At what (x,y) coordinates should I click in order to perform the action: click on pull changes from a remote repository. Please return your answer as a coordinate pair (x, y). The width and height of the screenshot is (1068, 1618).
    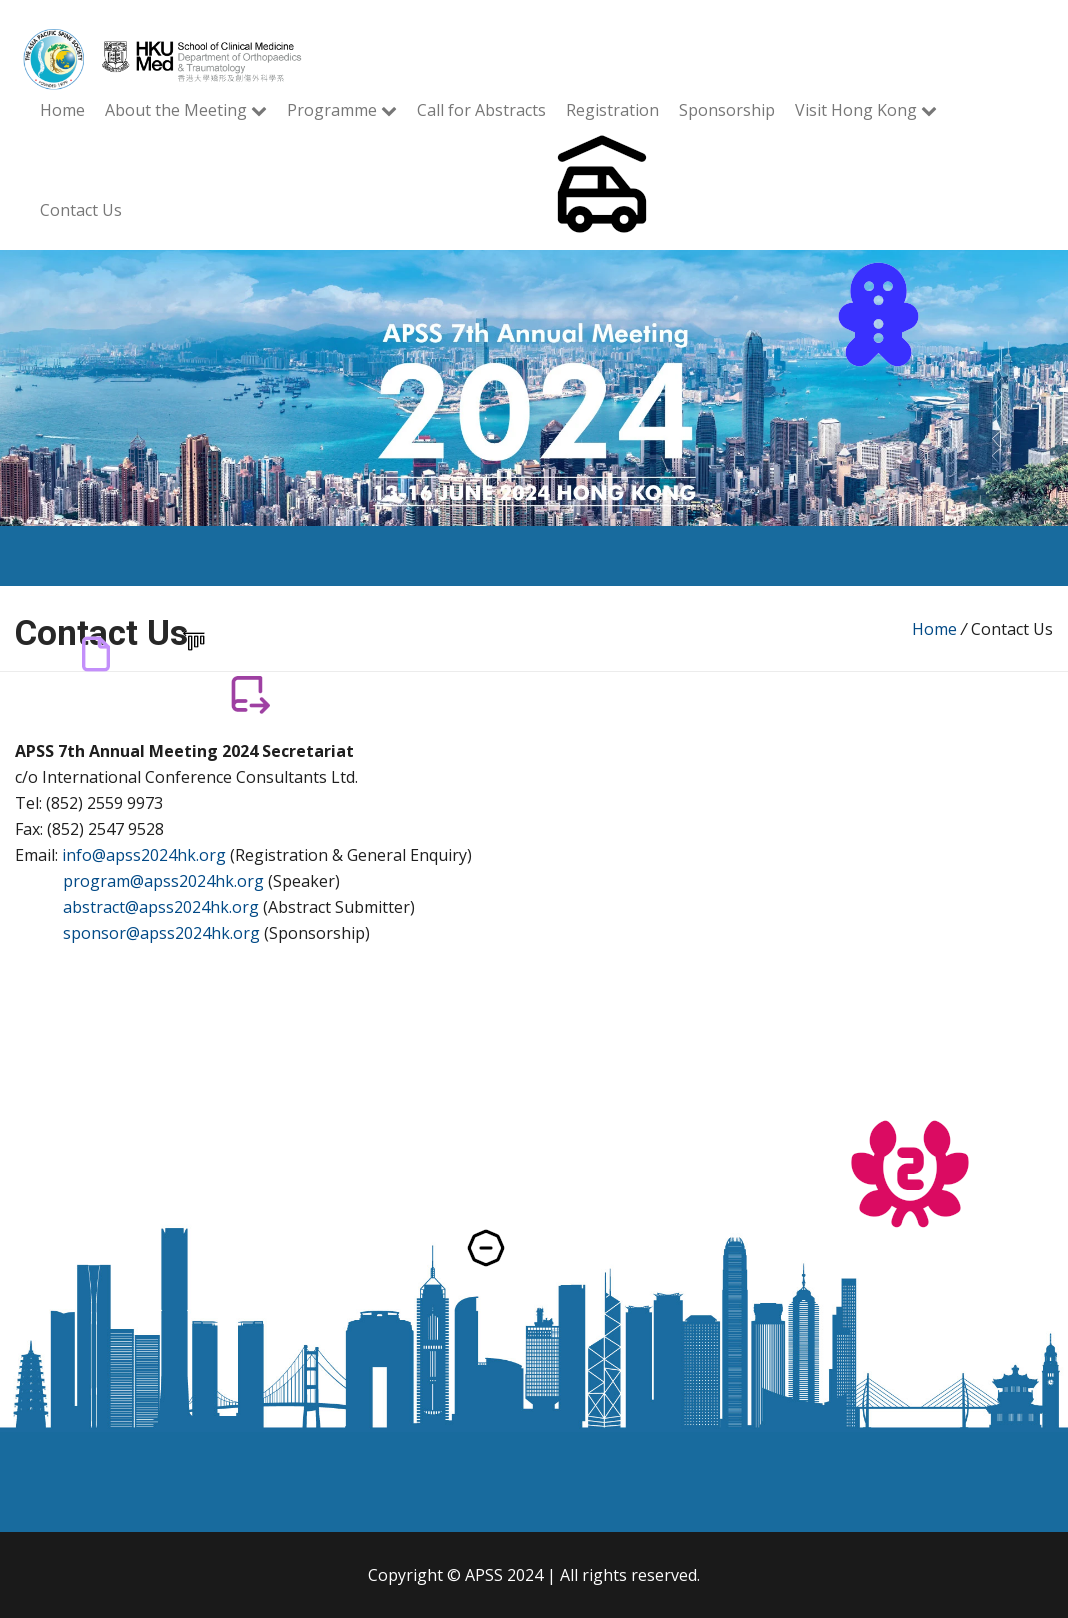
    Looking at the image, I should click on (249, 696).